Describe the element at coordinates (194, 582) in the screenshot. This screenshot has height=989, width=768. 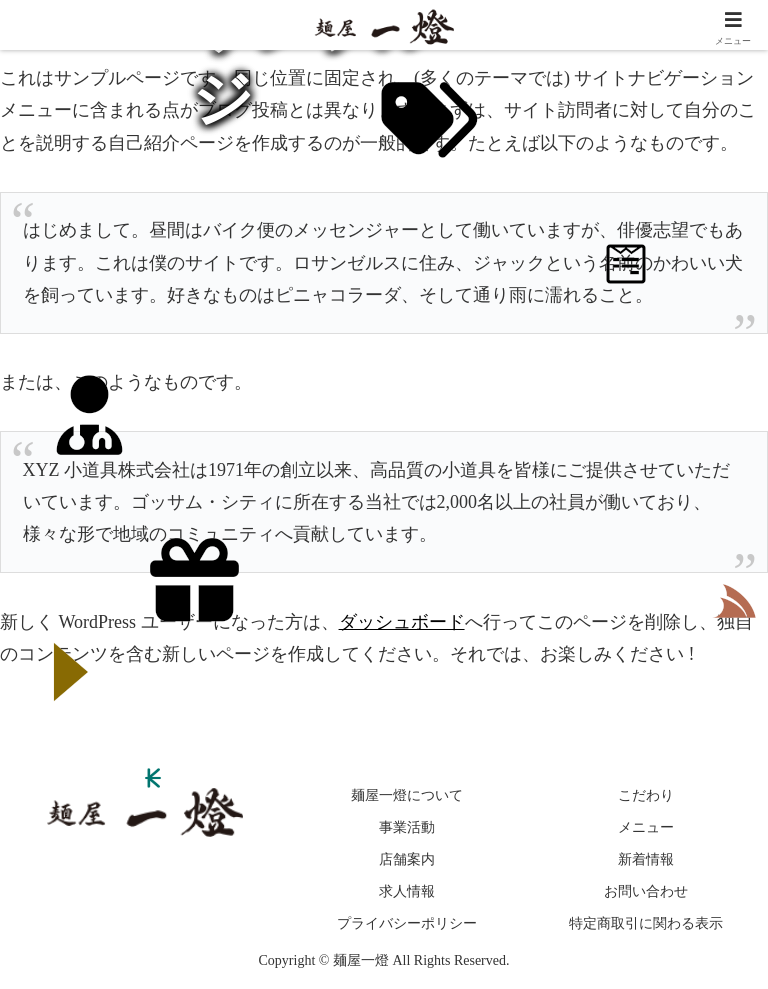
I see `view or redeem a gift` at that location.